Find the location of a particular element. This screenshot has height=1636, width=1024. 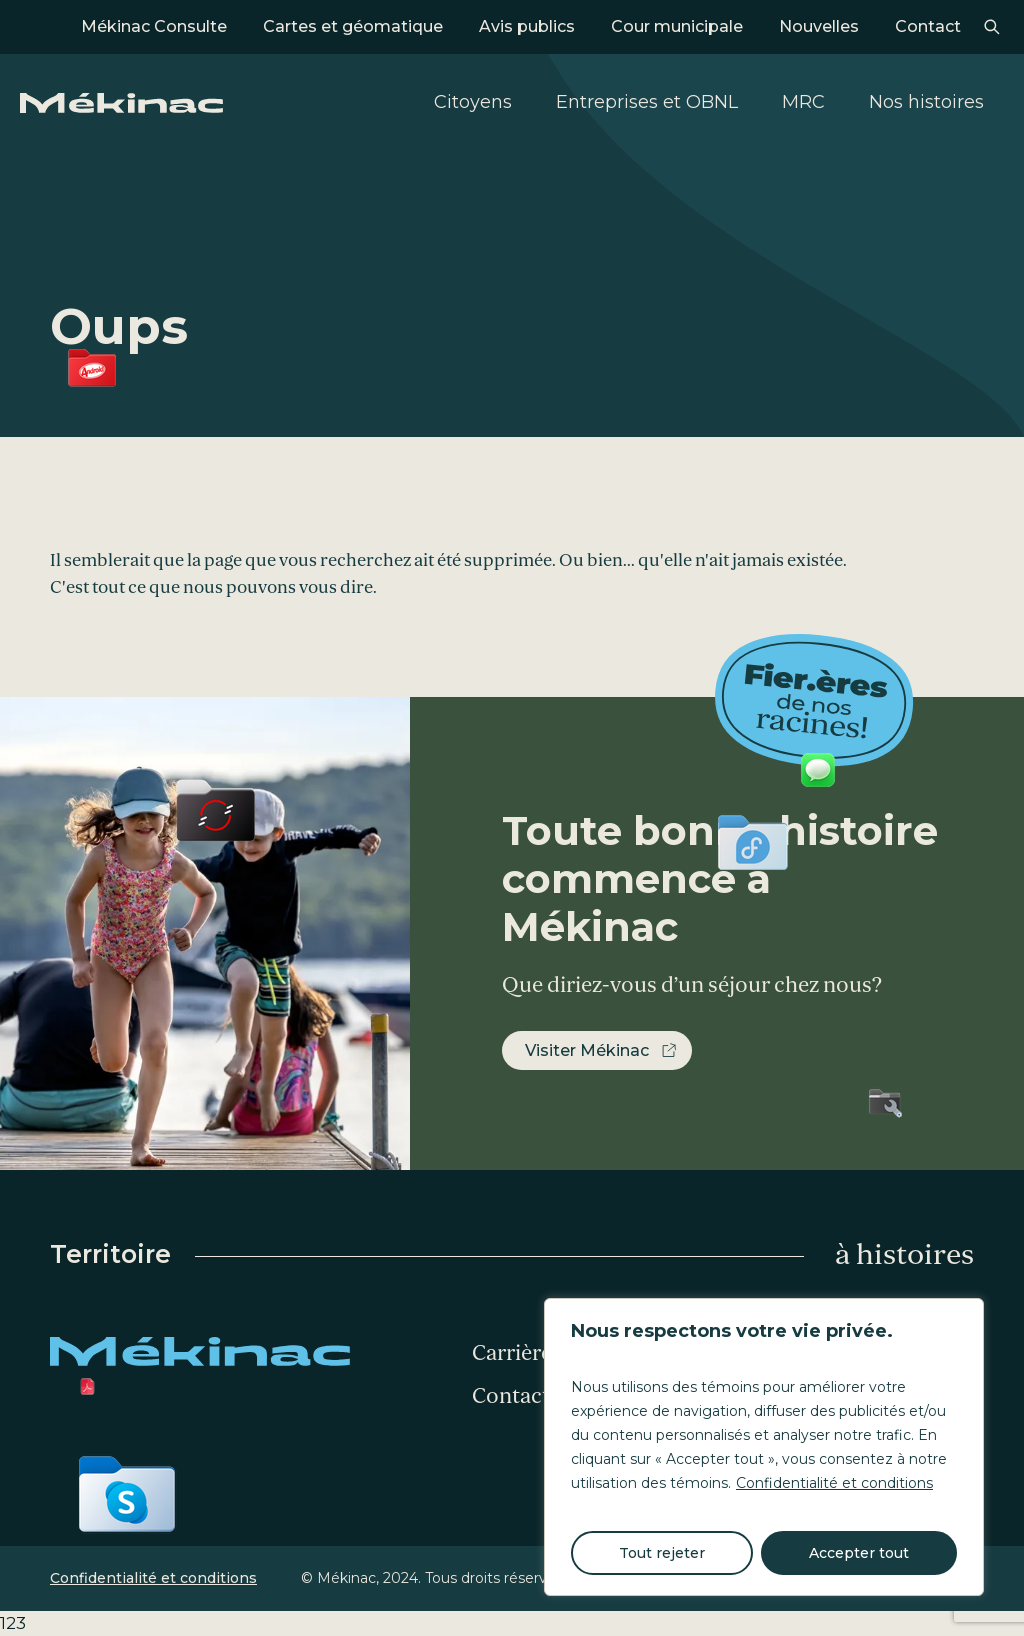

open a PDF document is located at coordinates (87, 1386).